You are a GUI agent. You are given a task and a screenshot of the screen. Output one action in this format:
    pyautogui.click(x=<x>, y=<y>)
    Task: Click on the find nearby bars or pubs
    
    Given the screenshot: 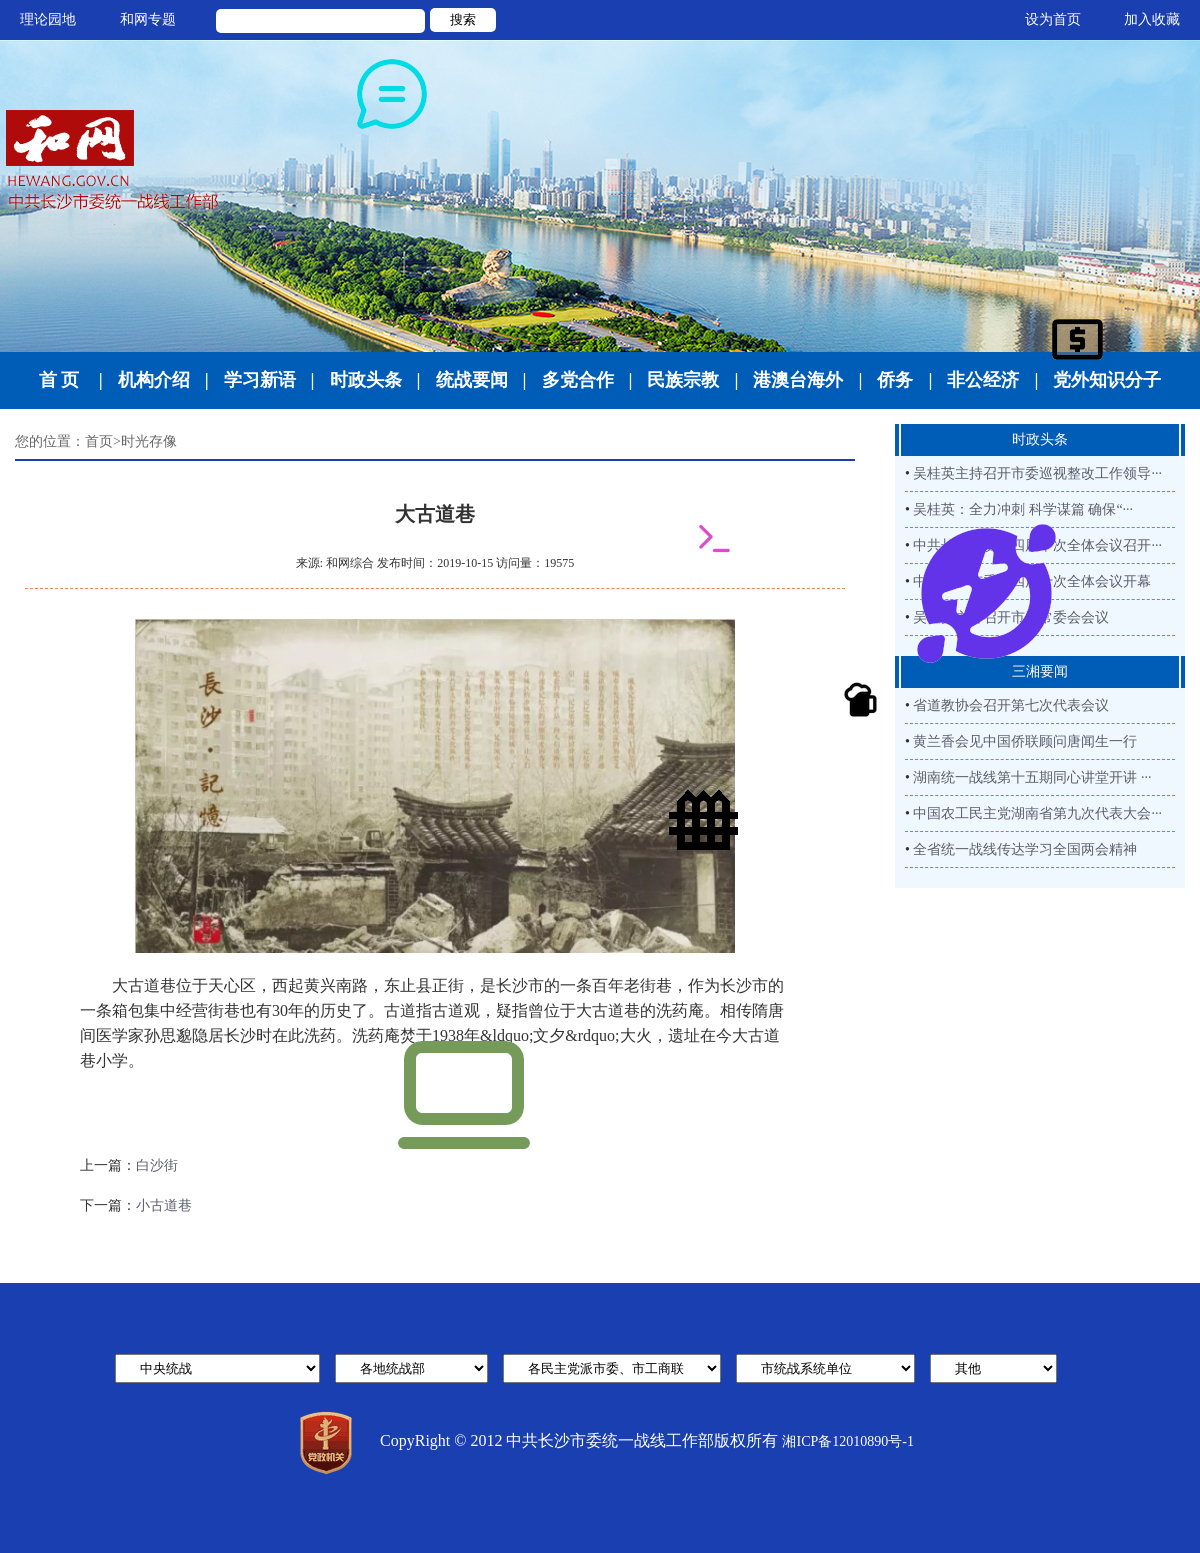 What is the action you would take?
    pyautogui.click(x=860, y=700)
    